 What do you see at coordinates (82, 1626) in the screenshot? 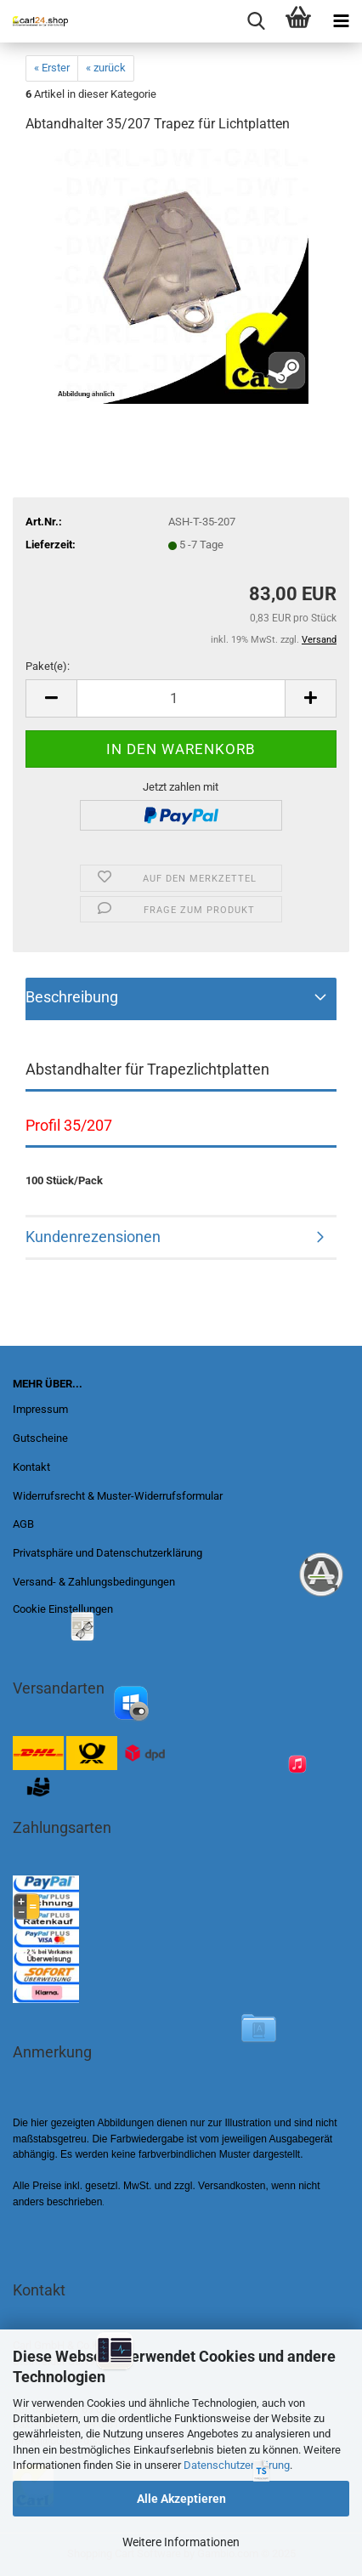
I see `open the documents app` at bounding box center [82, 1626].